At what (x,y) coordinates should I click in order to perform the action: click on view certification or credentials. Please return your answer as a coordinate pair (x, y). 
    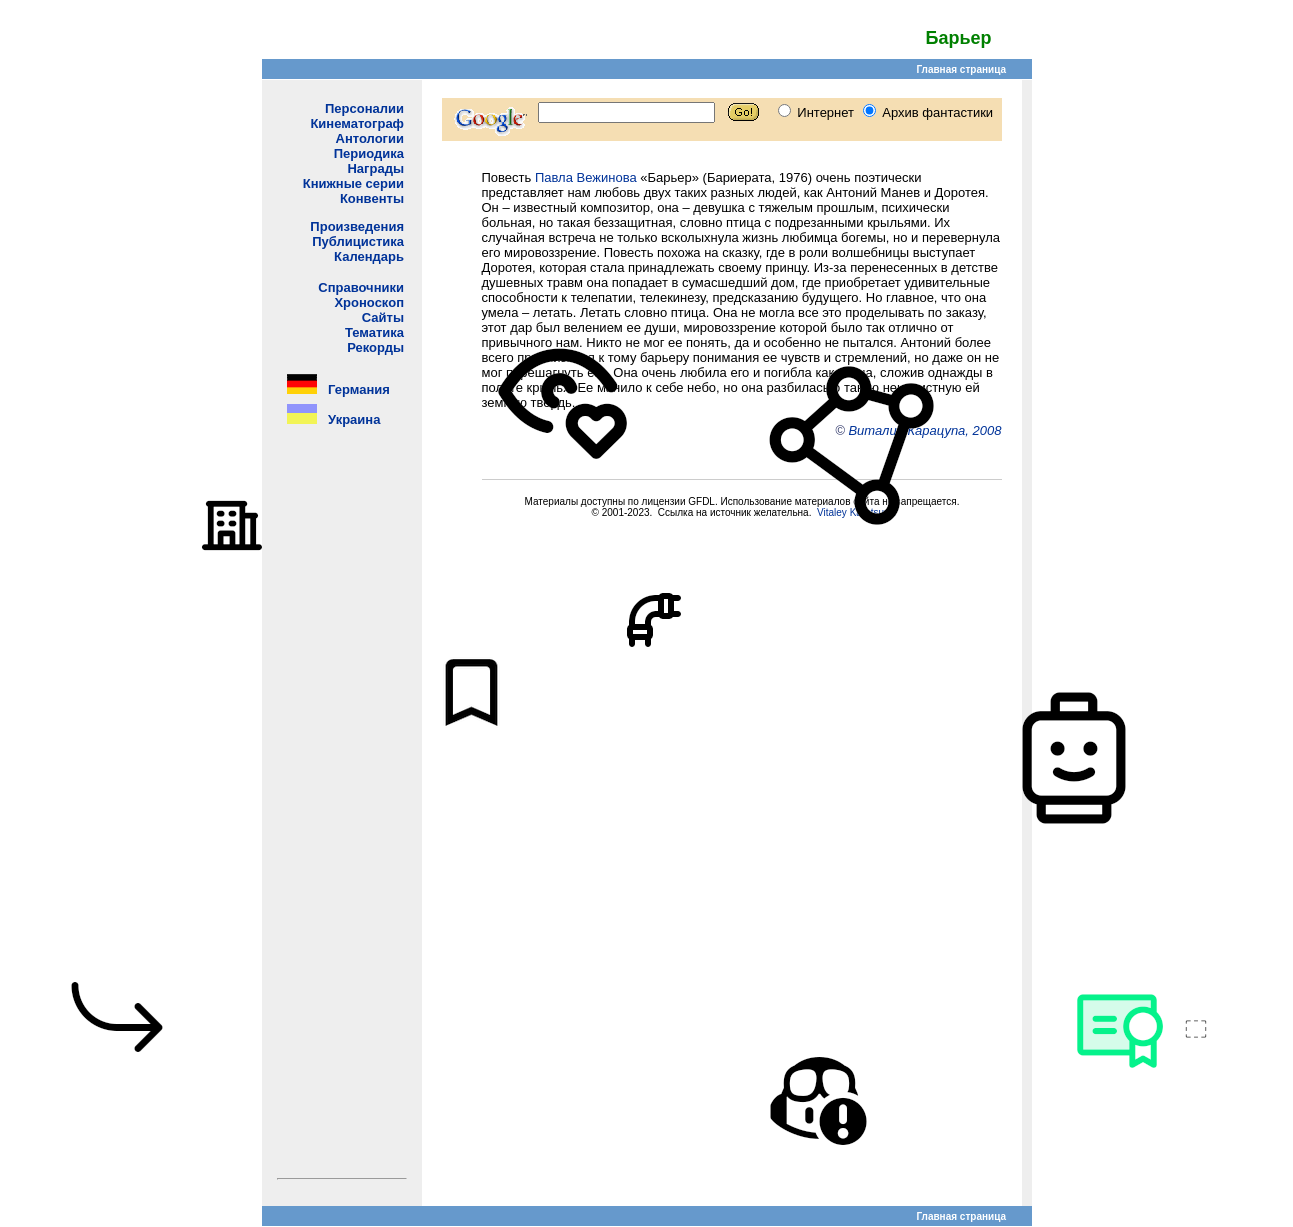
    Looking at the image, I should click on (1117, 1028).